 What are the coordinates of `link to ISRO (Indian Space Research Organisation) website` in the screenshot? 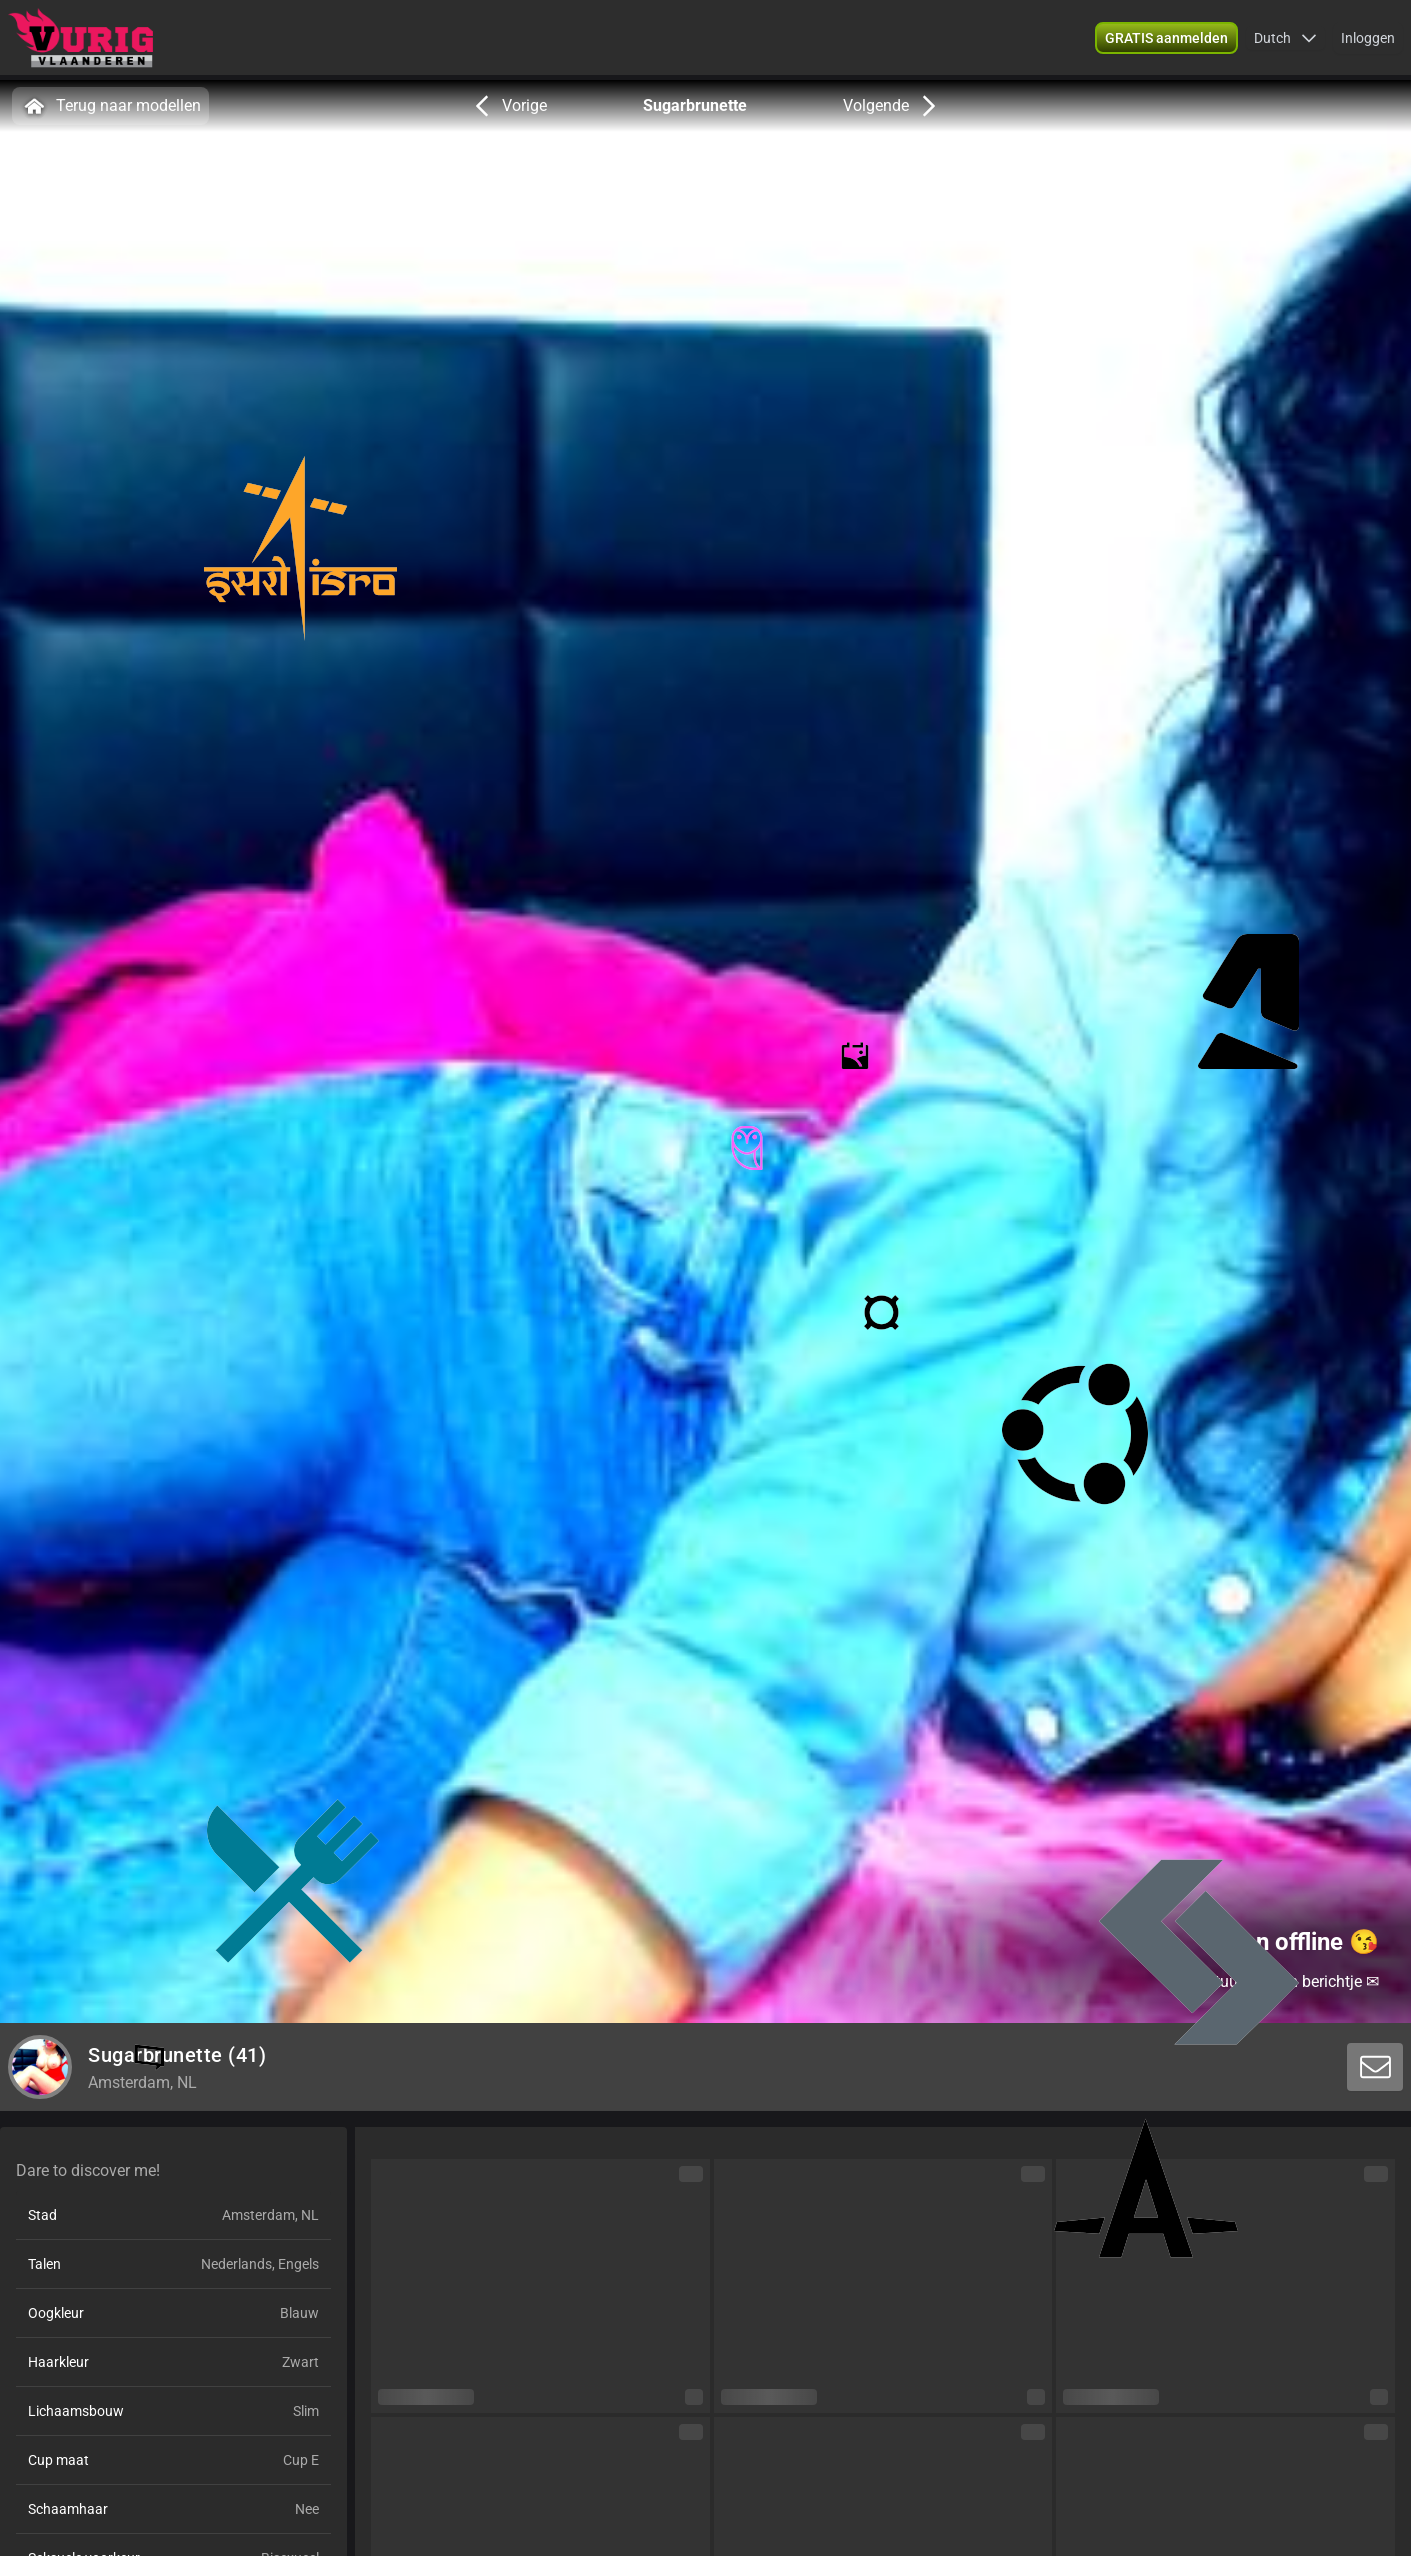 It's located at (300, 548).